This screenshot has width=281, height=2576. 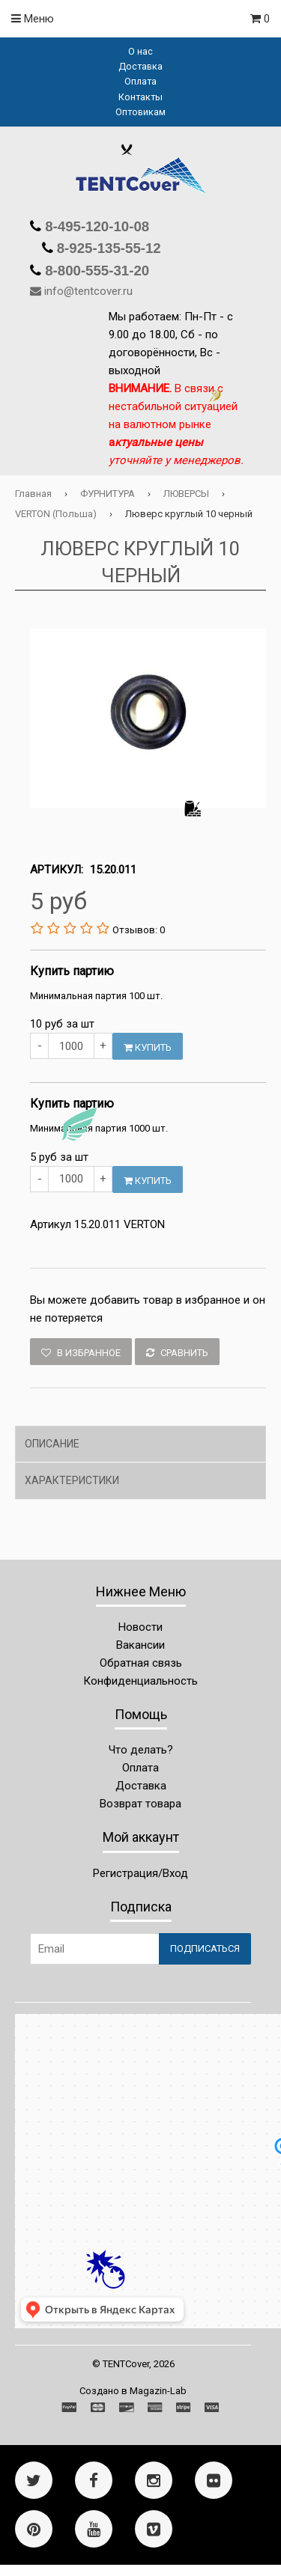 I want to click on select concrete or cement materials, so click(x=193, y=808).